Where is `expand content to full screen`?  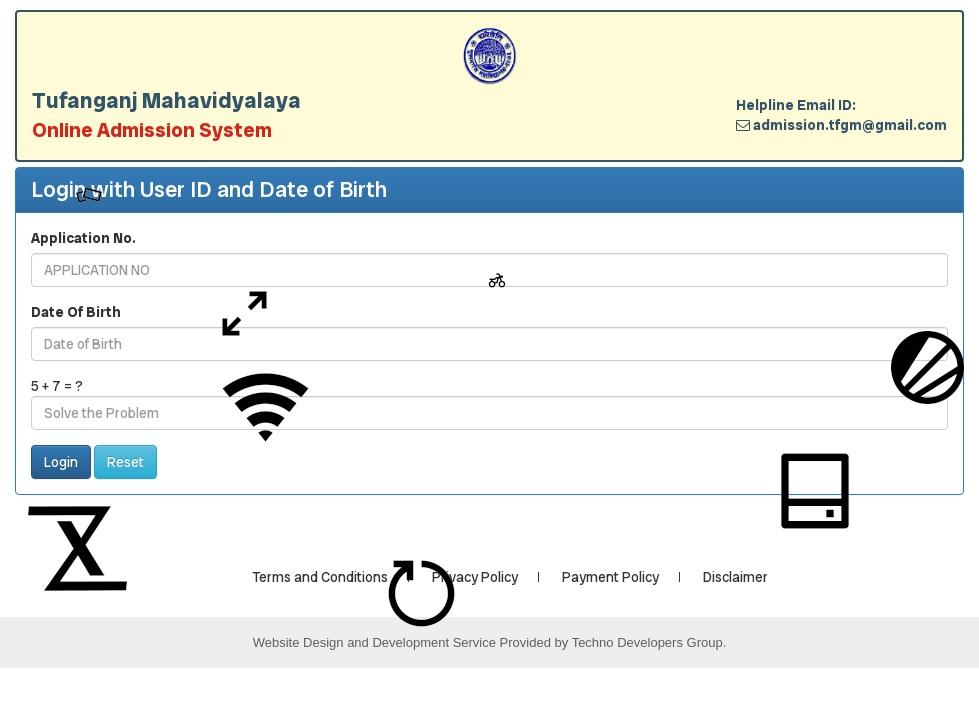 expand content to full screen is located at coordinates (244, 313).